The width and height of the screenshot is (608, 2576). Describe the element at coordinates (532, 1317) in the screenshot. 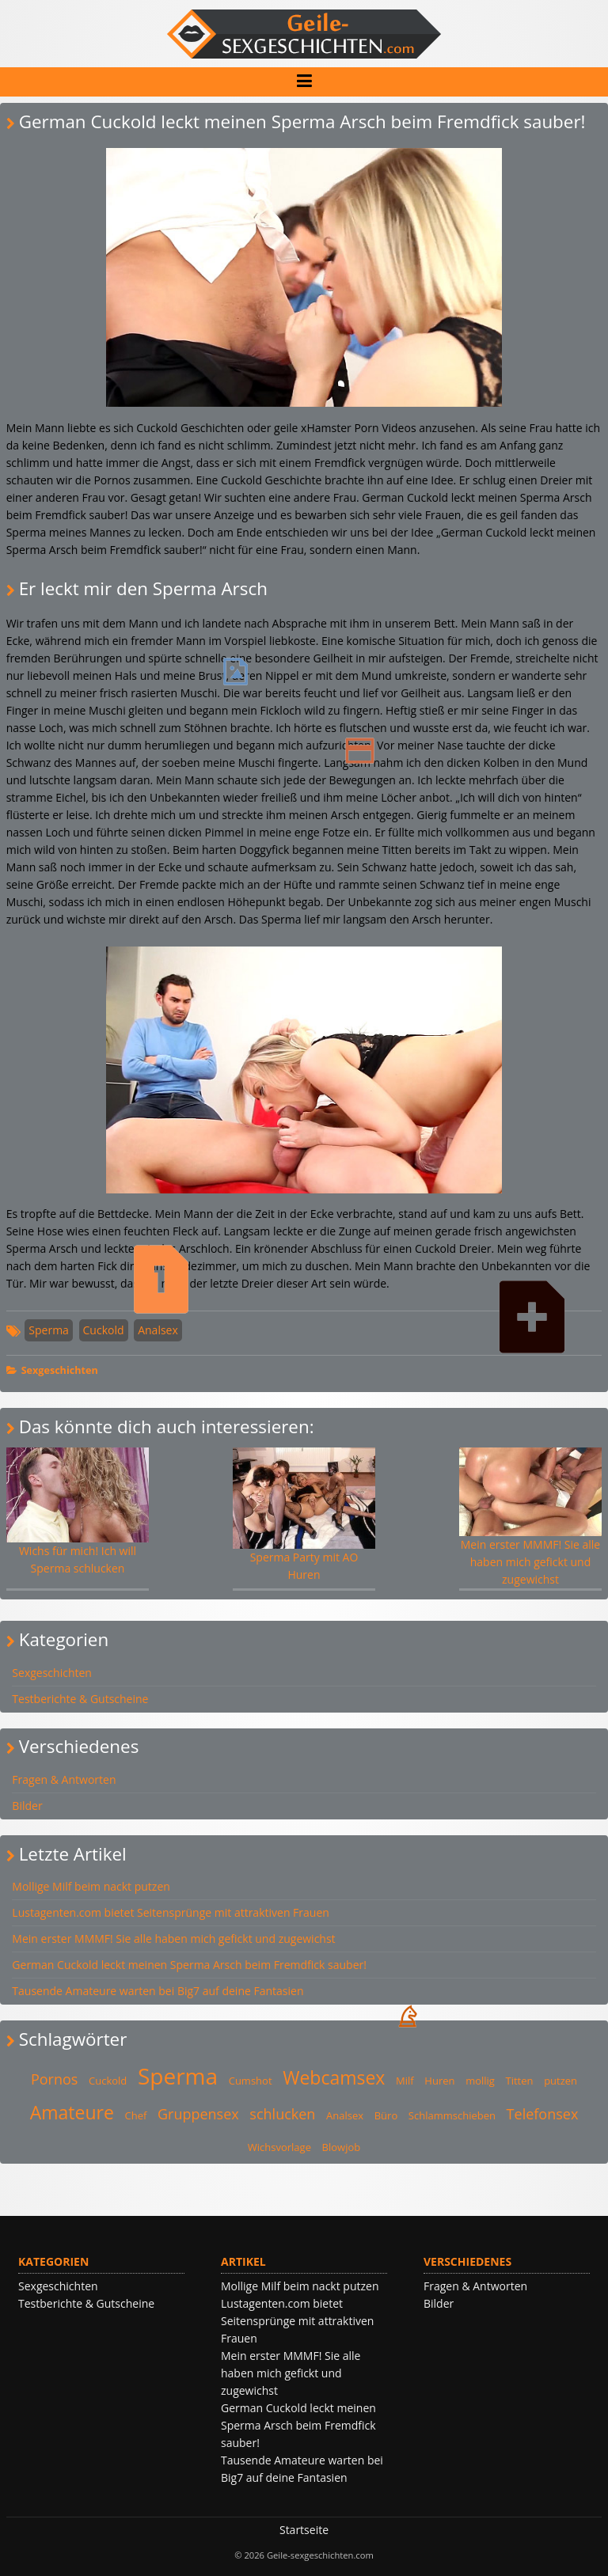

I see `create a new file` at that location.